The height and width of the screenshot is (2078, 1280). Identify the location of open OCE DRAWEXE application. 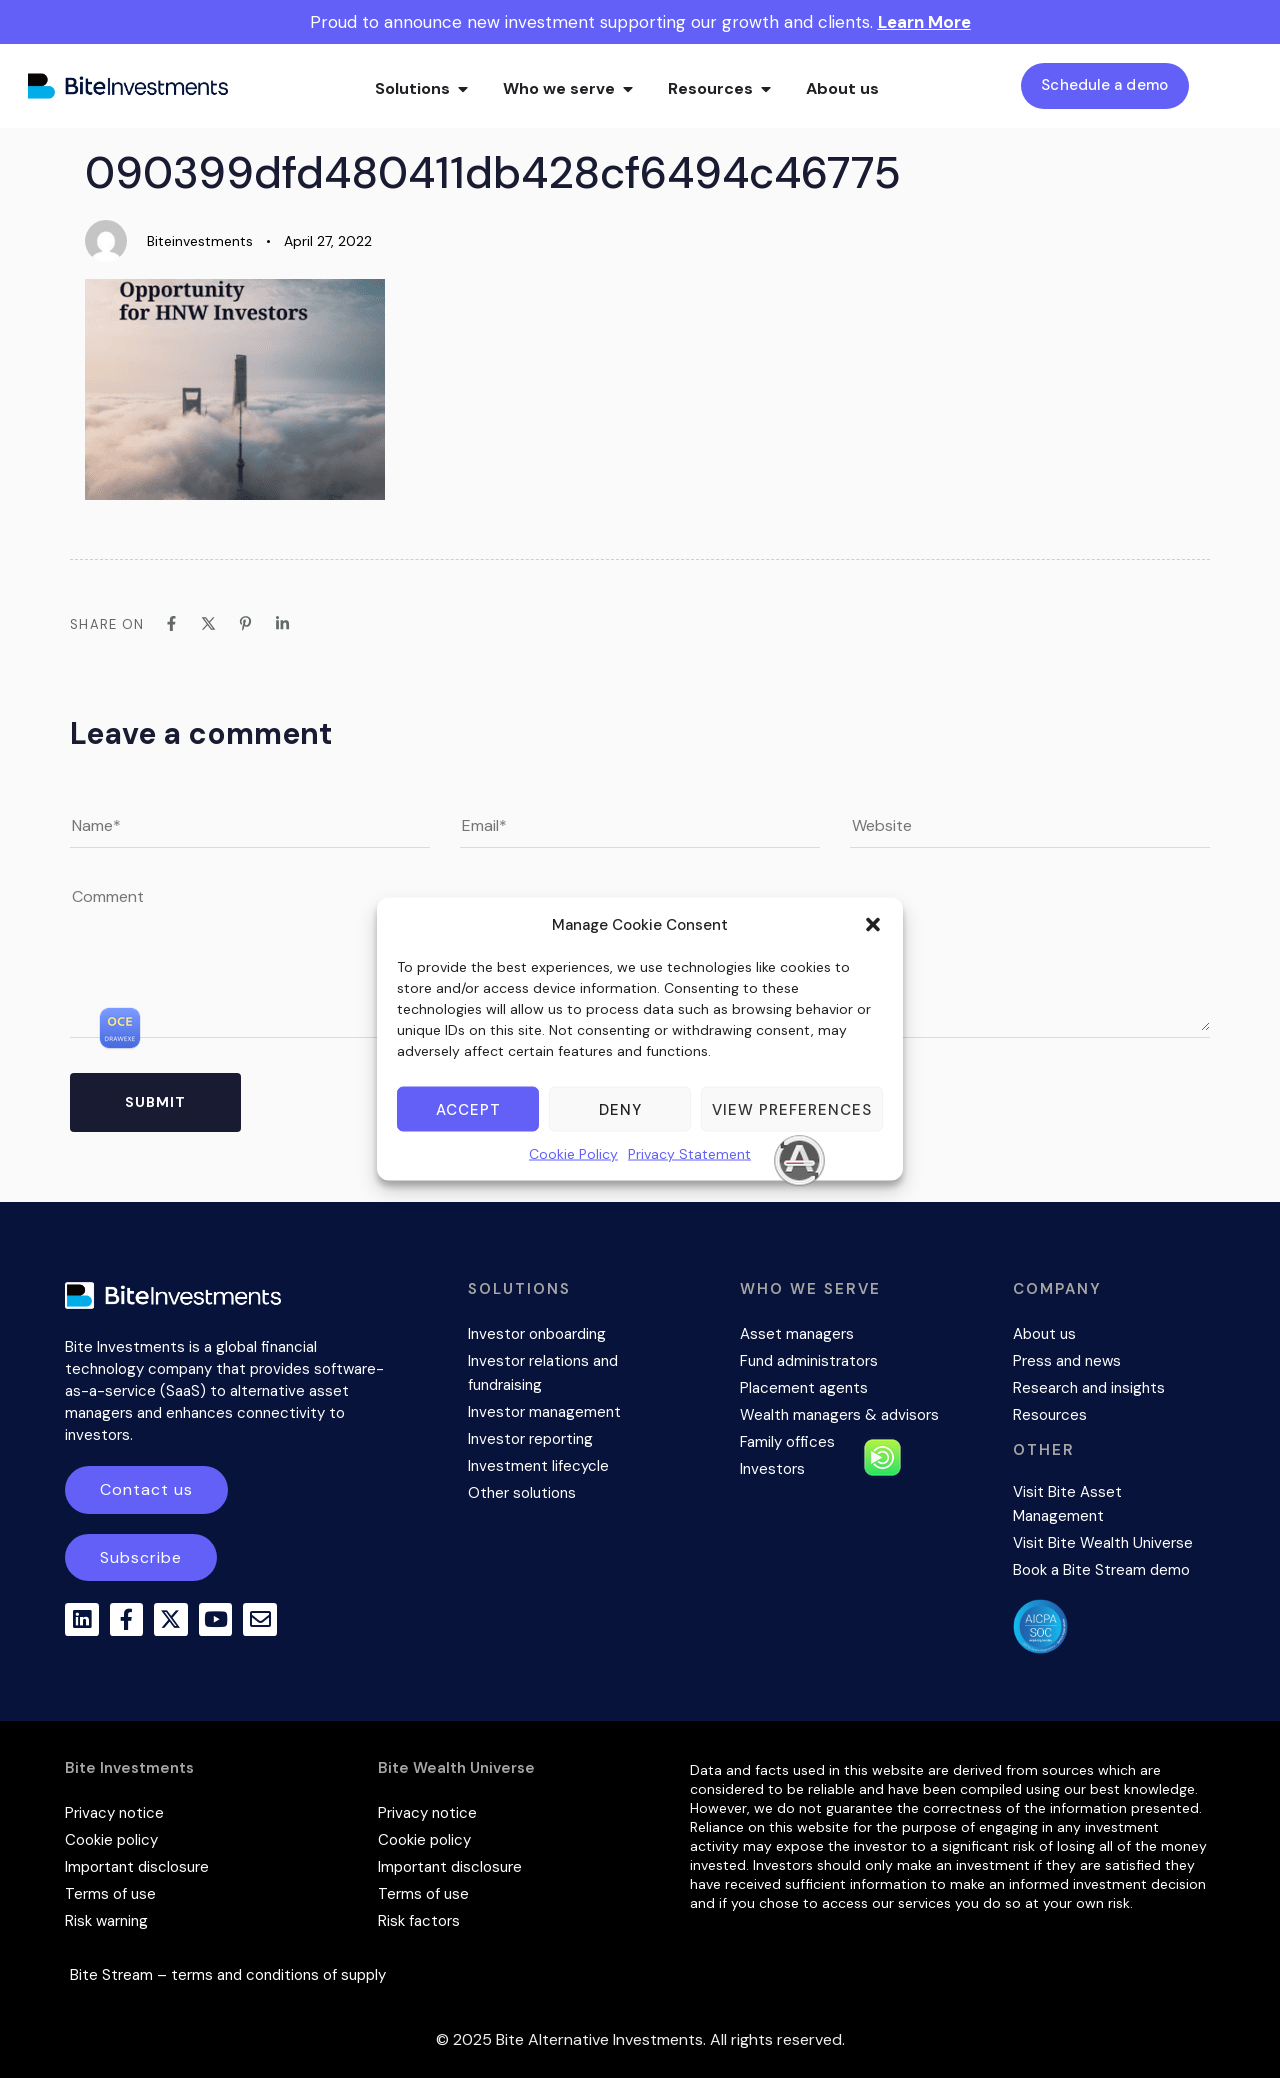
(120, 1028).